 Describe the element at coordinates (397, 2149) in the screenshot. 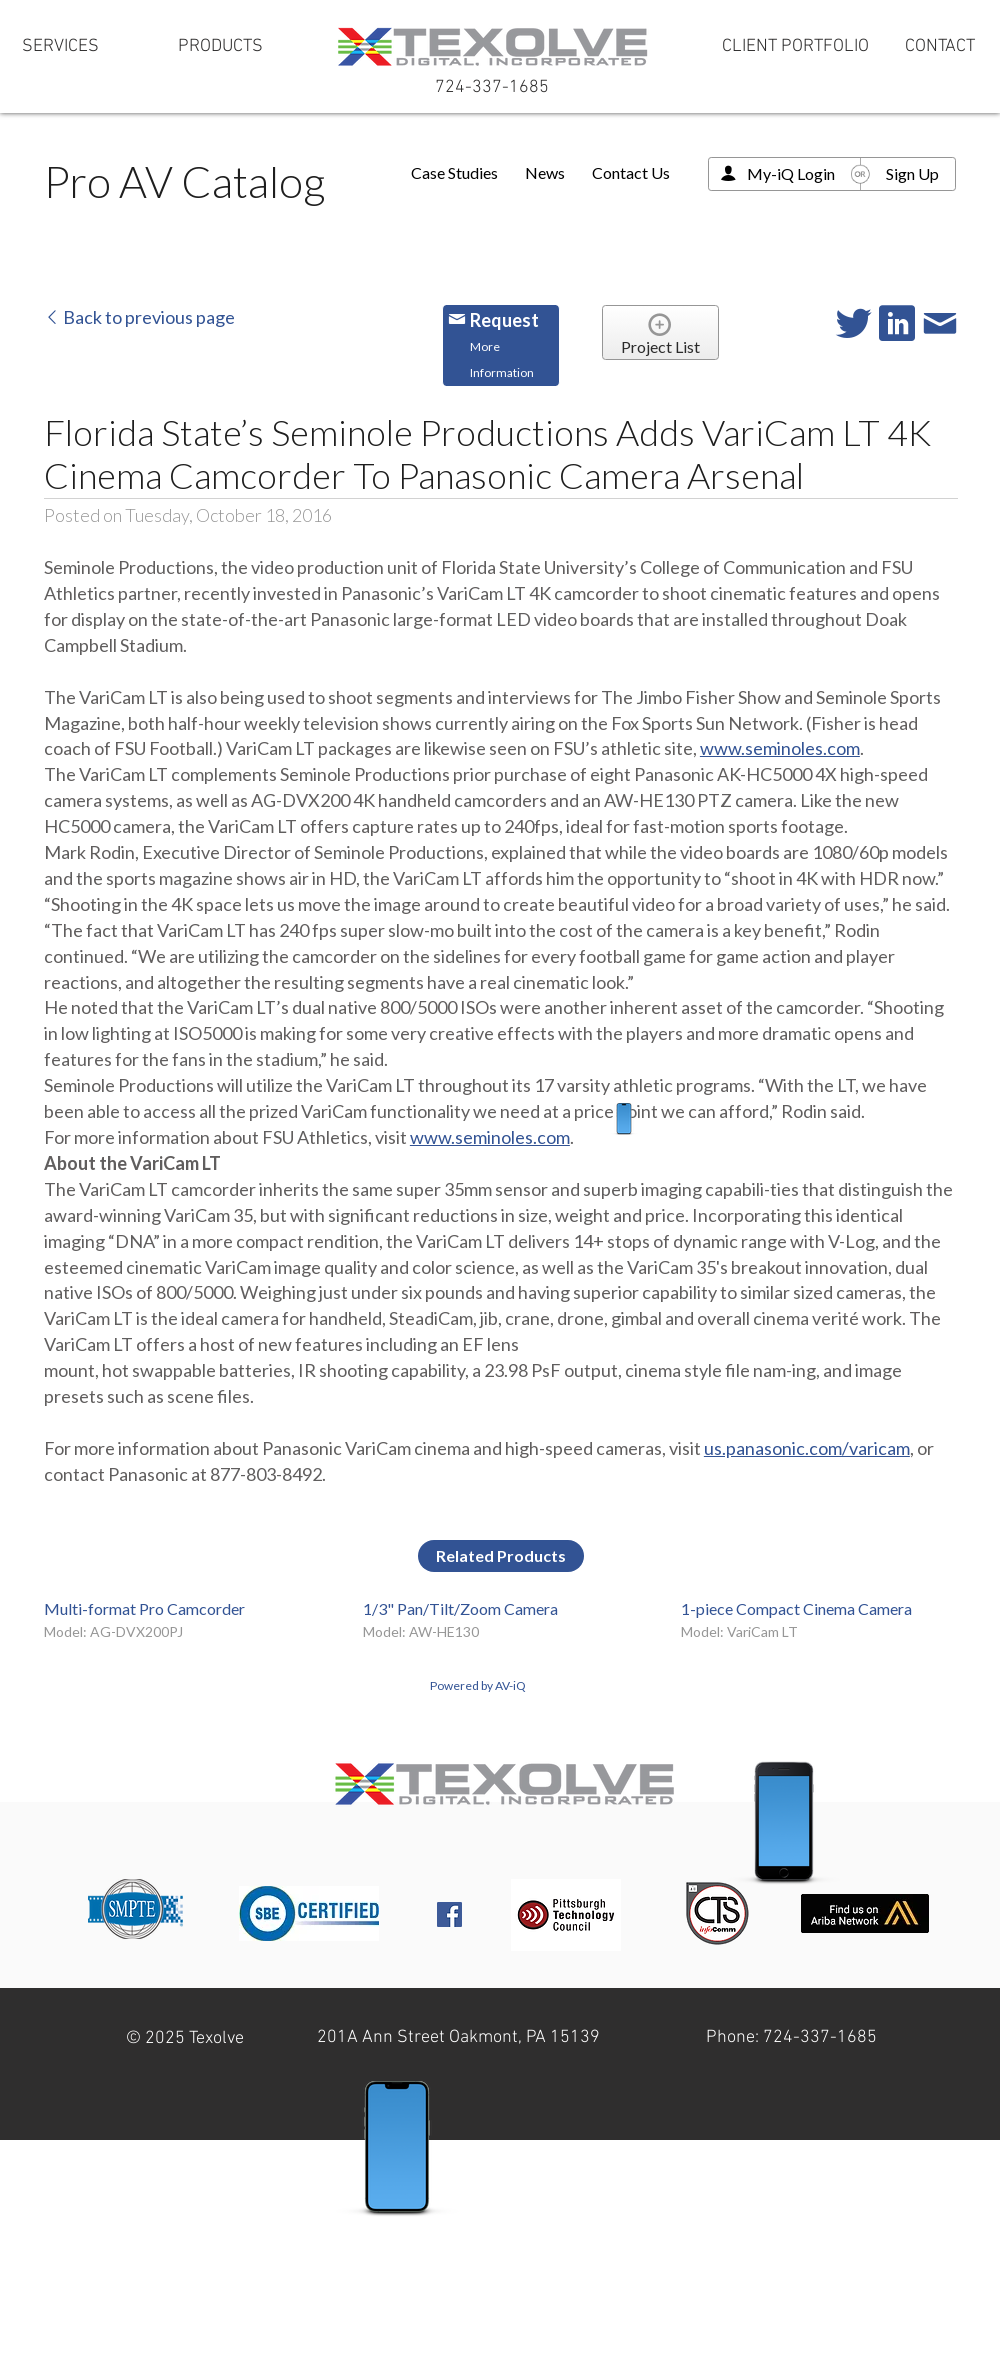

I see `iPhone 13 Pro device icon` at that location.